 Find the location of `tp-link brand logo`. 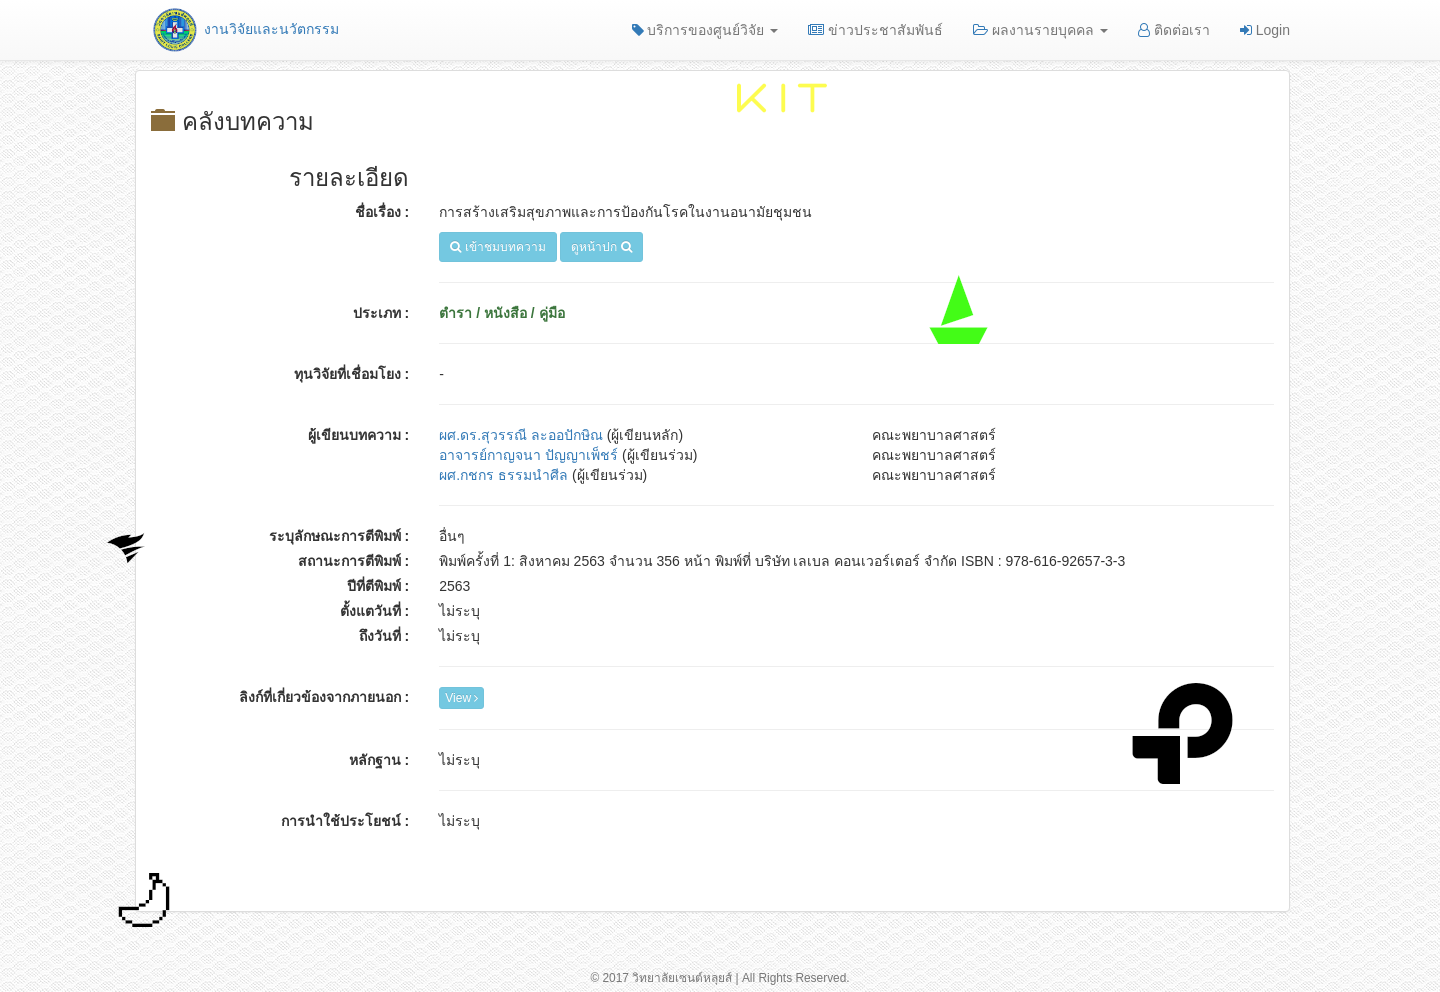

tp-link brand logo is located at coordinates (1182, 733).